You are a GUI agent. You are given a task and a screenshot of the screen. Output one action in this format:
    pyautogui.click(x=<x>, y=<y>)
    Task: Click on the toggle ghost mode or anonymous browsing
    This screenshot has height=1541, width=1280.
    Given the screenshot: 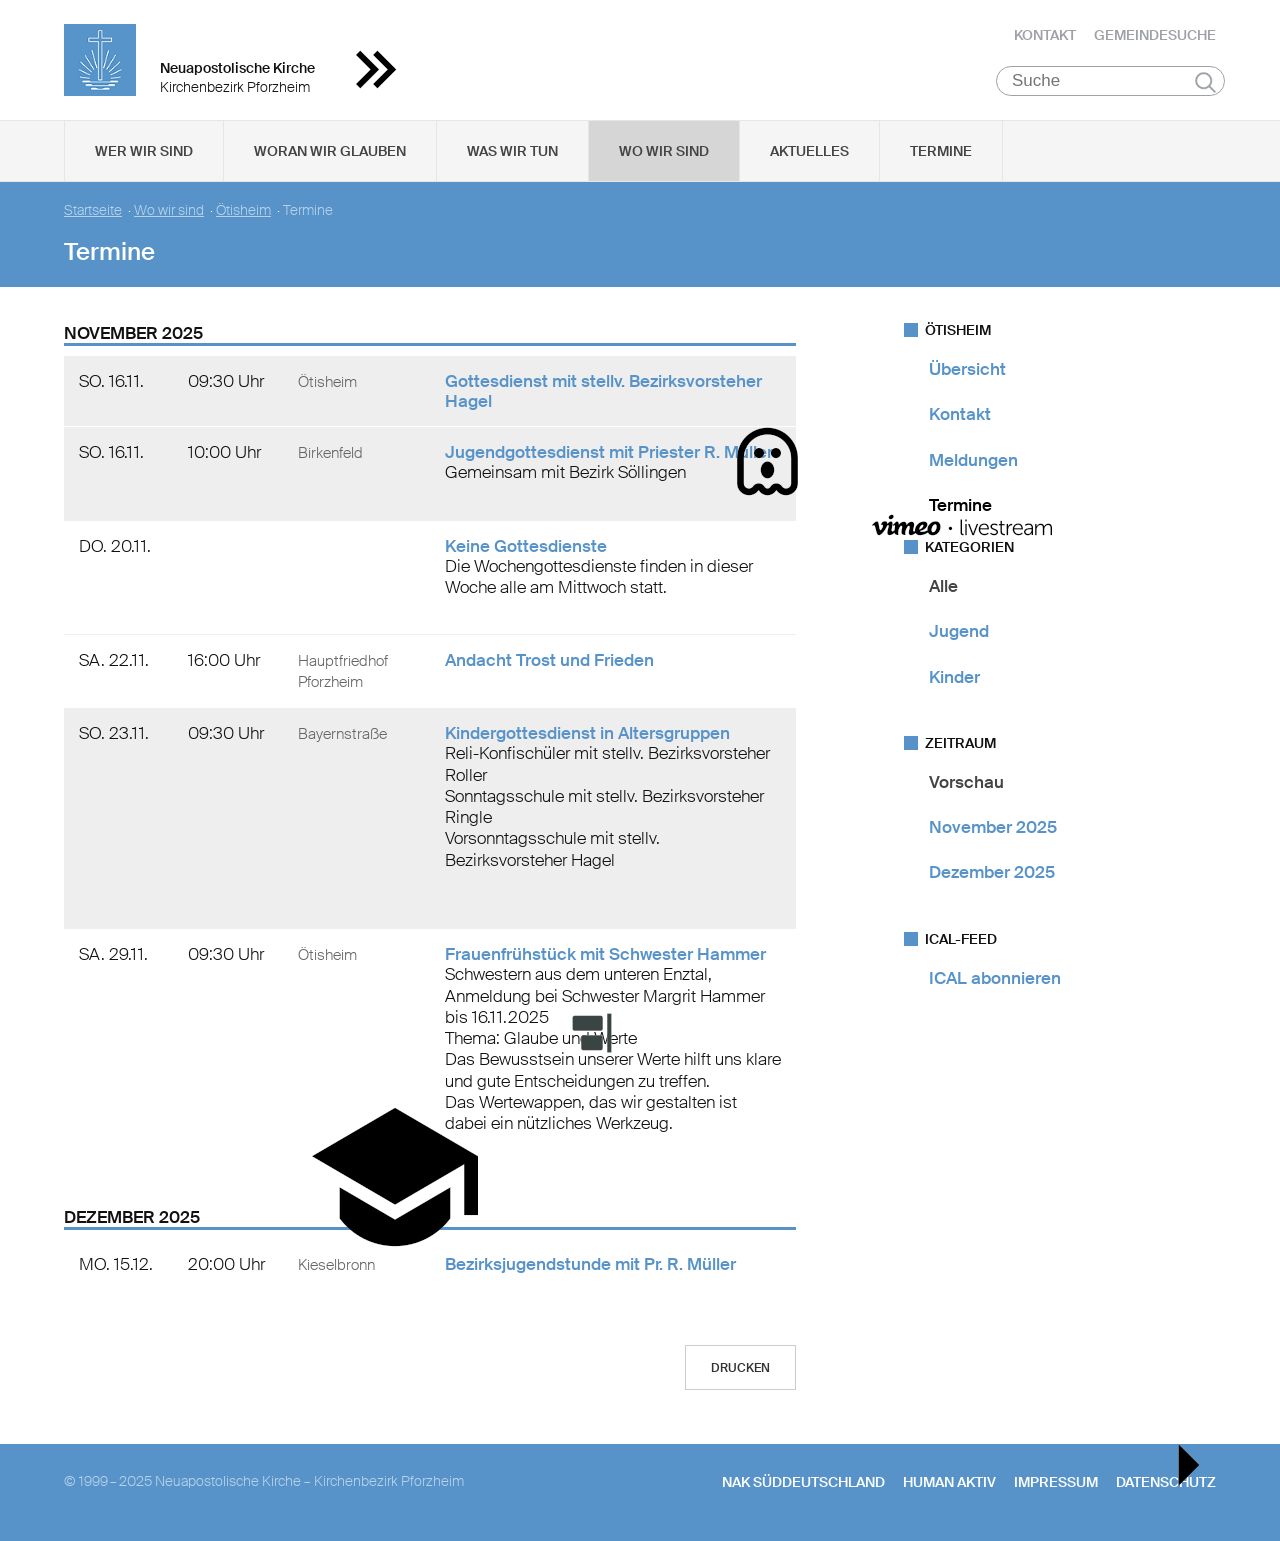 What is the action you would take?
    pyautogui.click(x=767, y=461)
    